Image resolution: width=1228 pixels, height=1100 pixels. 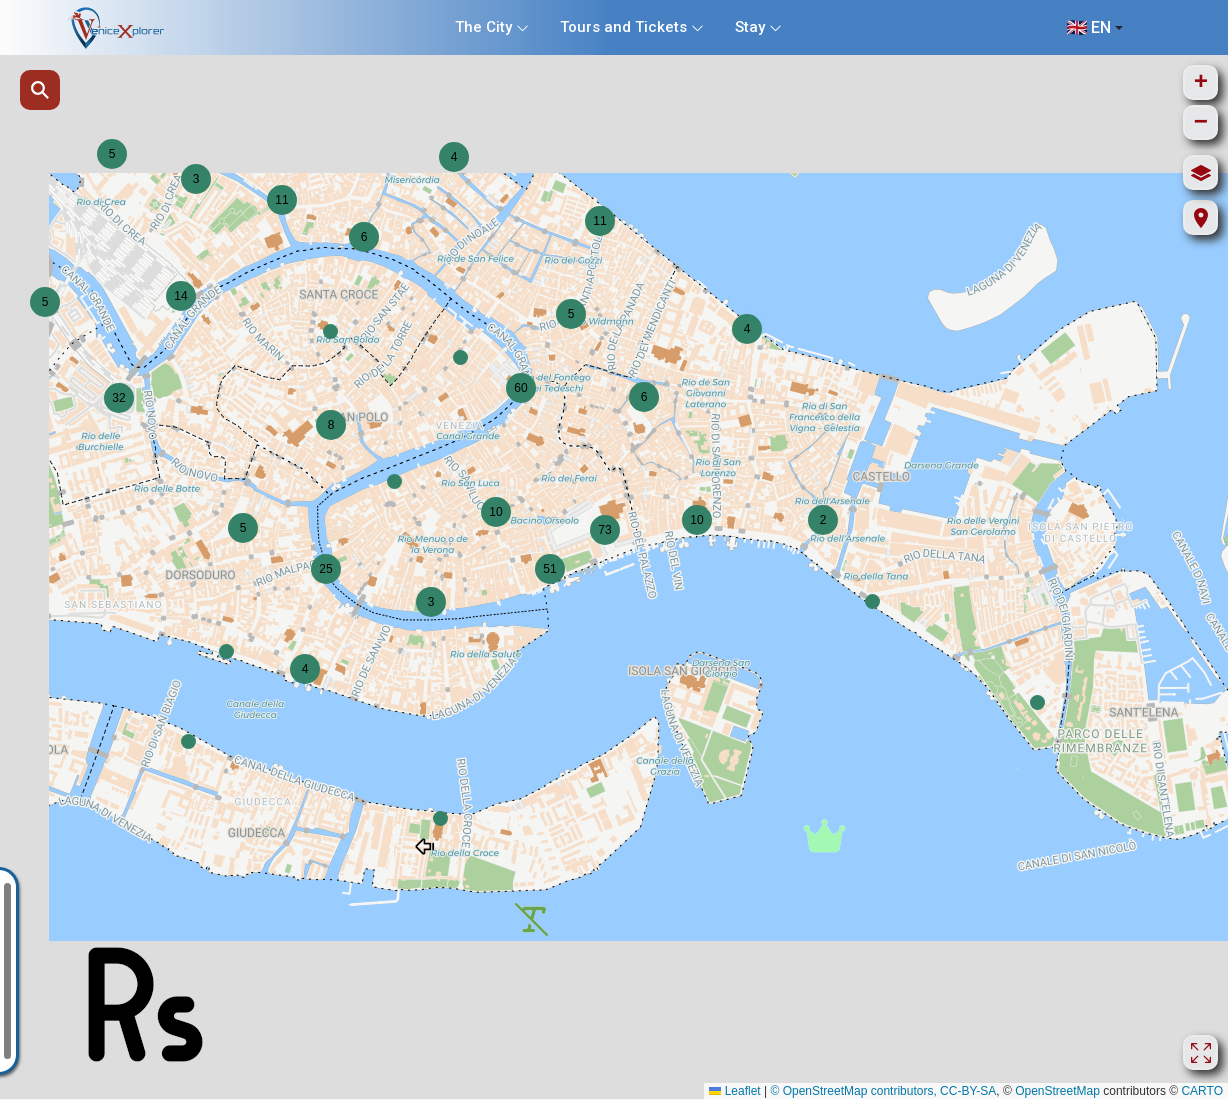 What do you see at coordinates (424, 846) in the screenshot?
I see `go back to the previous screen` at bounding box center [424, 846].